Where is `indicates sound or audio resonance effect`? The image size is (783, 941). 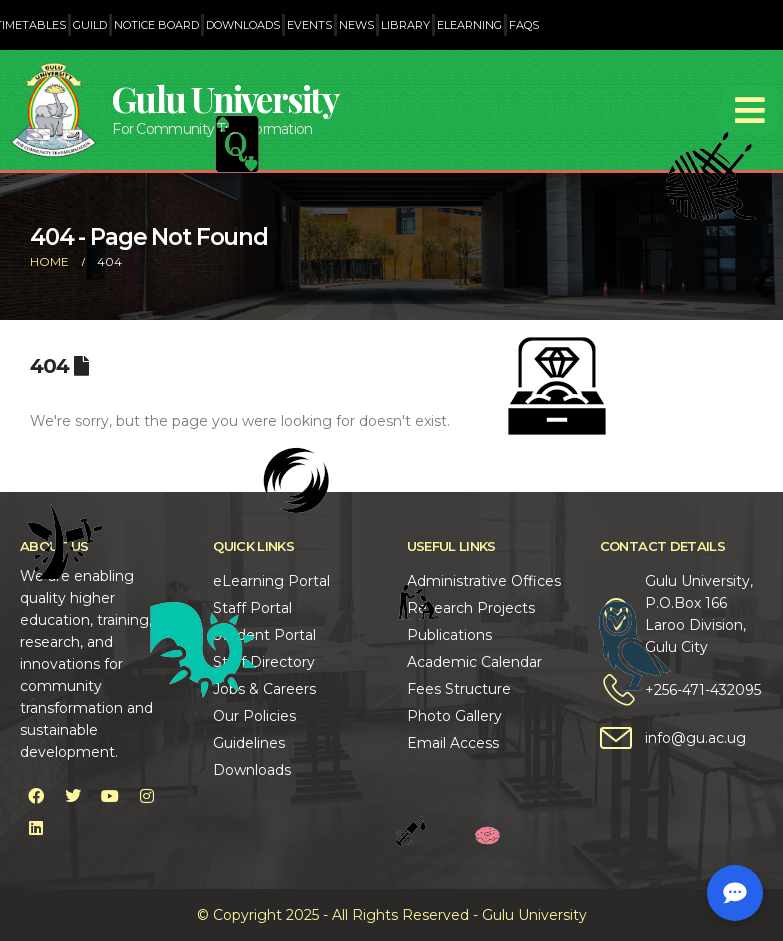 indicates sound or audio resonance effect is located at coordinates (296, 480).